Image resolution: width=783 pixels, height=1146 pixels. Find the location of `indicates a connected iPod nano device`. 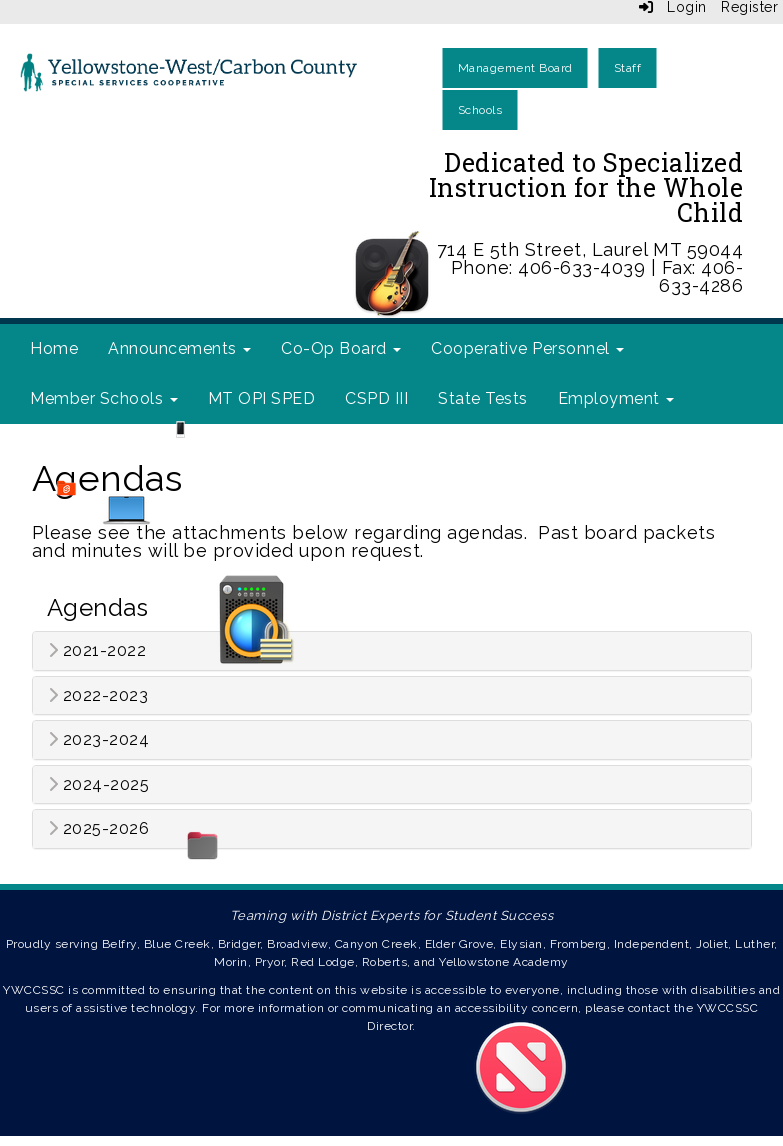

indicates a connected iPod nano device is located at coordinates (180, 429).